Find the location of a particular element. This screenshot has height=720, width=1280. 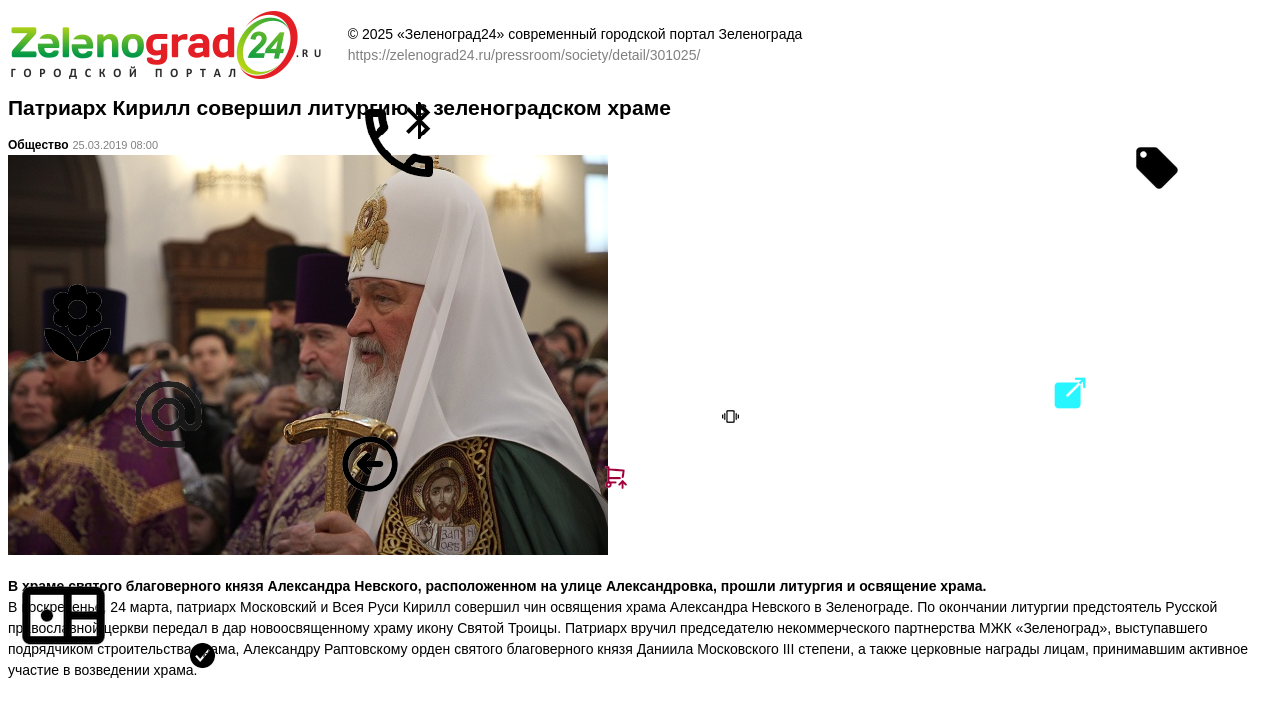

enter or view email address is located at coordinates (168, 414).